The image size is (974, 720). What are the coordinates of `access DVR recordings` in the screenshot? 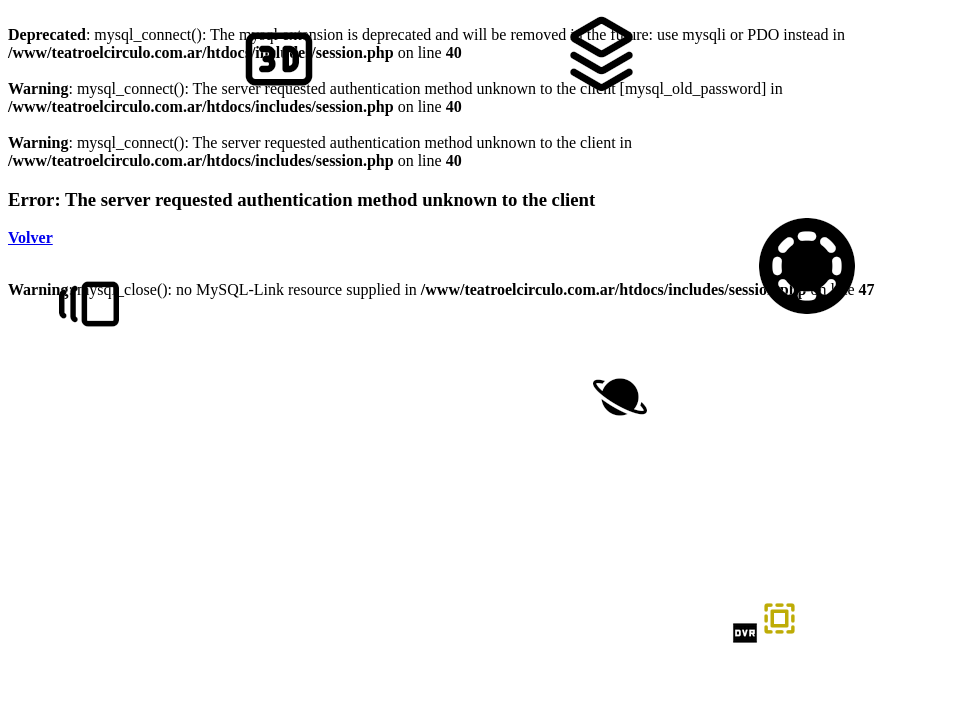 It's located at (745, 633).